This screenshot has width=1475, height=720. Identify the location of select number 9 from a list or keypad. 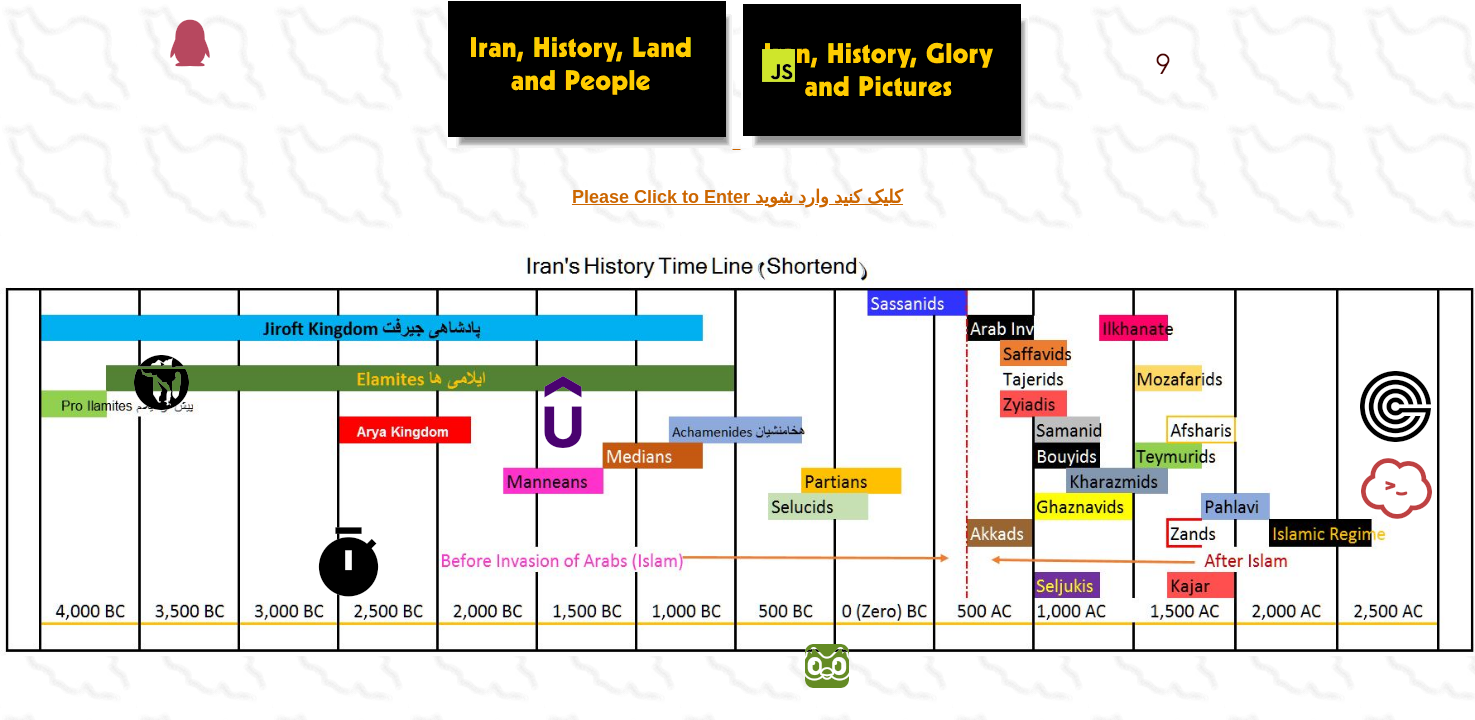
(1163, 64).